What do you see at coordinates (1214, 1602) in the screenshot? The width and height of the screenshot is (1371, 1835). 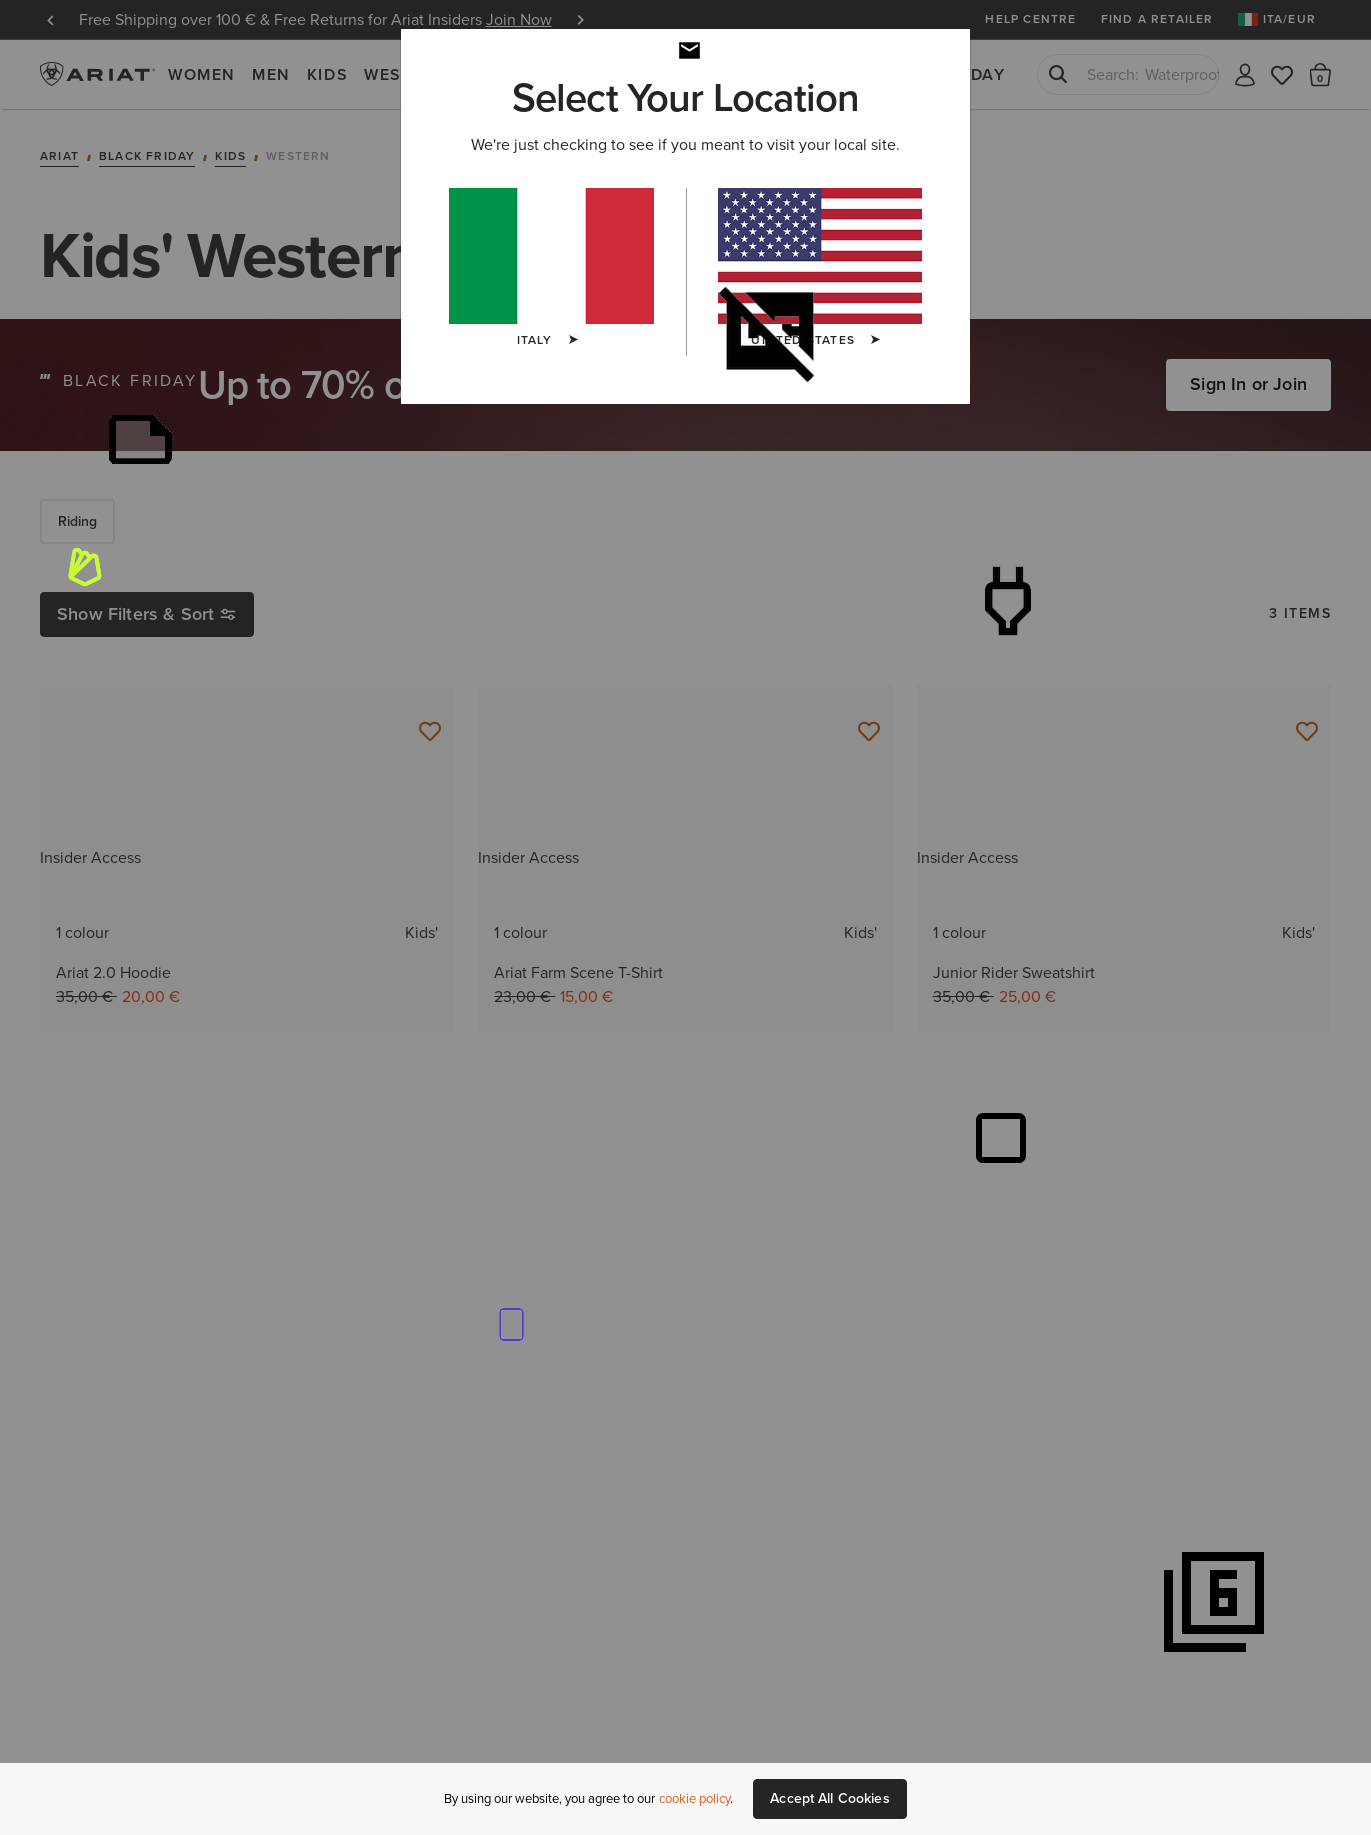 I see `indicates 6 items selected or filtered` at bounding box center [1214, 1602].